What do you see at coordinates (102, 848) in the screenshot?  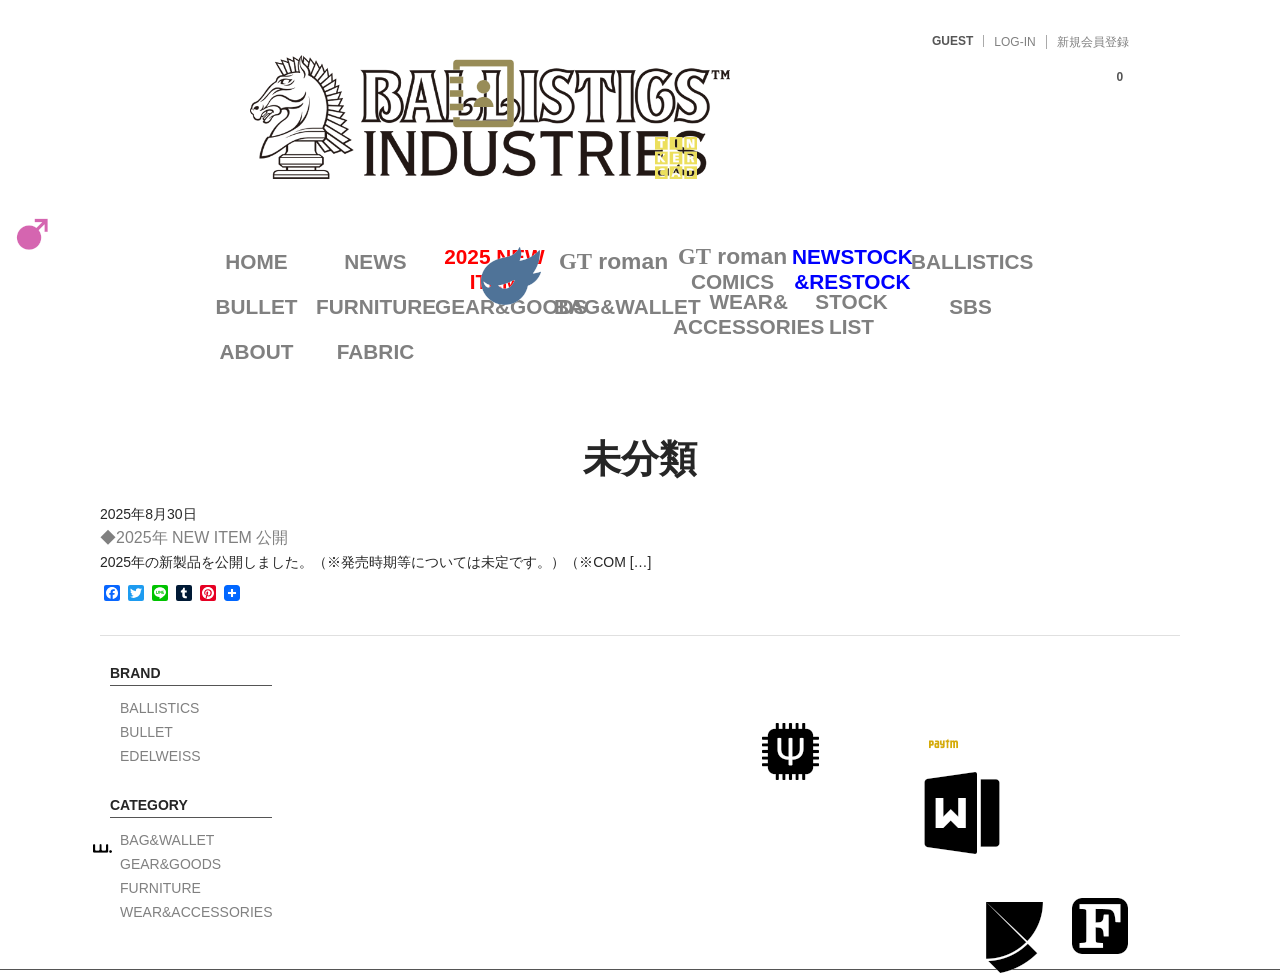 I see `wagmi cryptocurrency/web3 library logo` at bounding box center [102, 848].